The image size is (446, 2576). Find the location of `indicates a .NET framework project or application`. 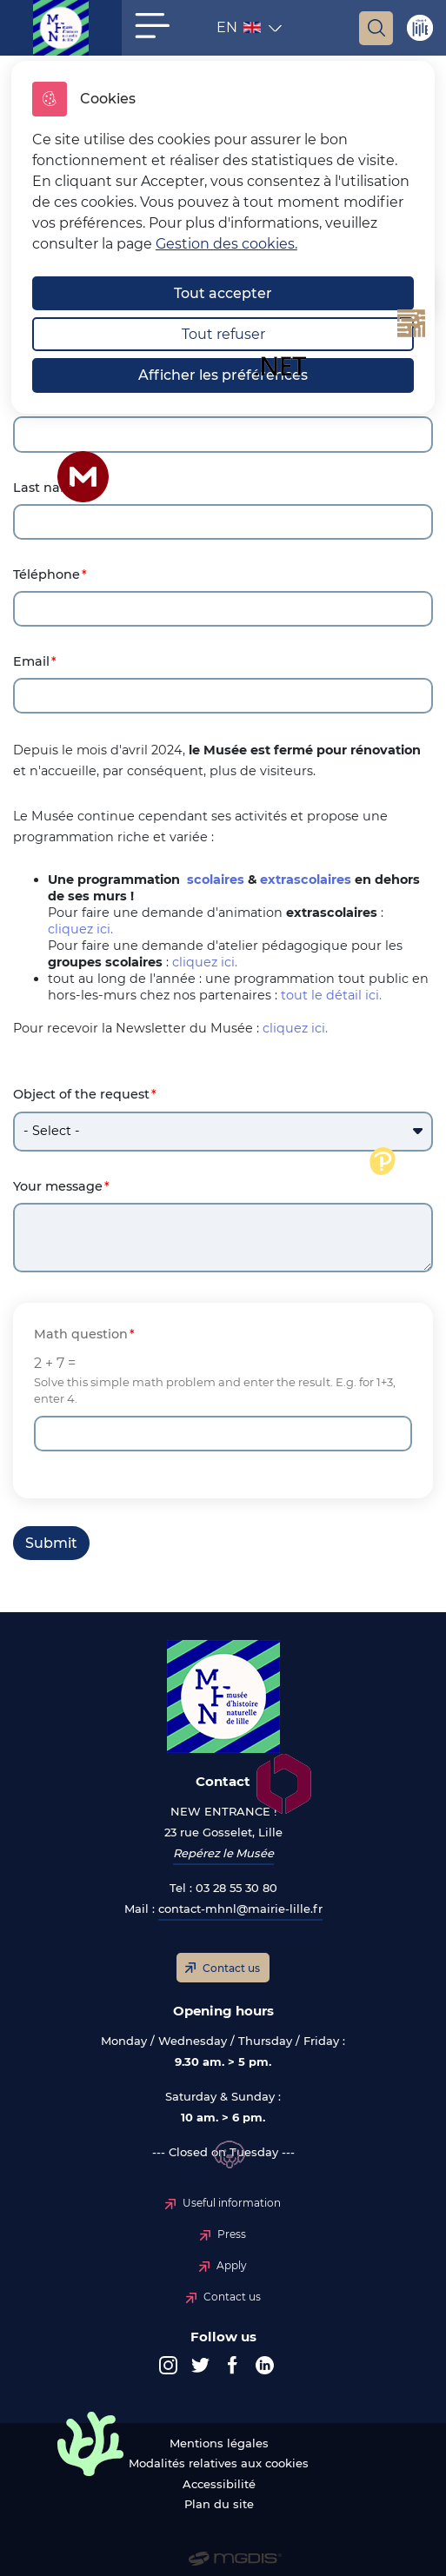

indicates a .NET framework project or application is located at coordinates (280, 366).